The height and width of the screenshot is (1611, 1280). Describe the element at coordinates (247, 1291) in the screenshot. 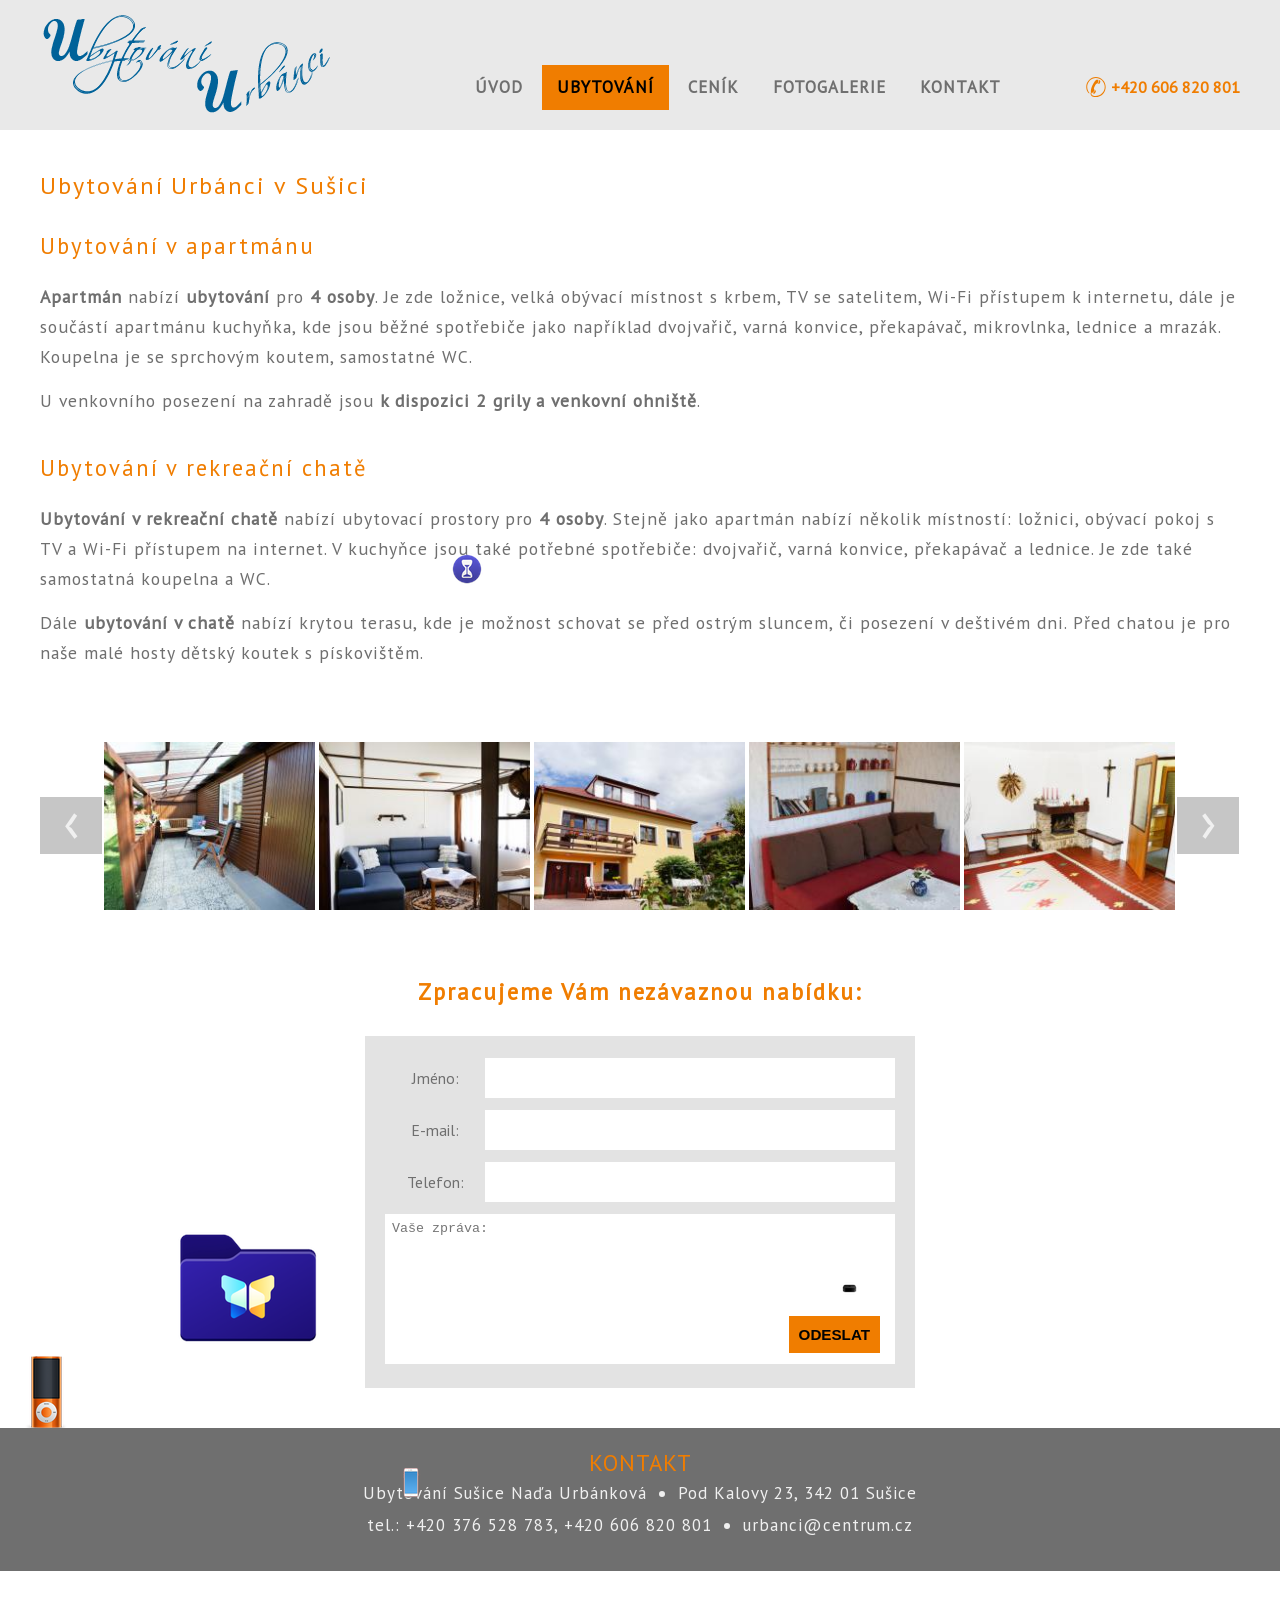

I see `open wondershare ubackit backup folder` at that location.